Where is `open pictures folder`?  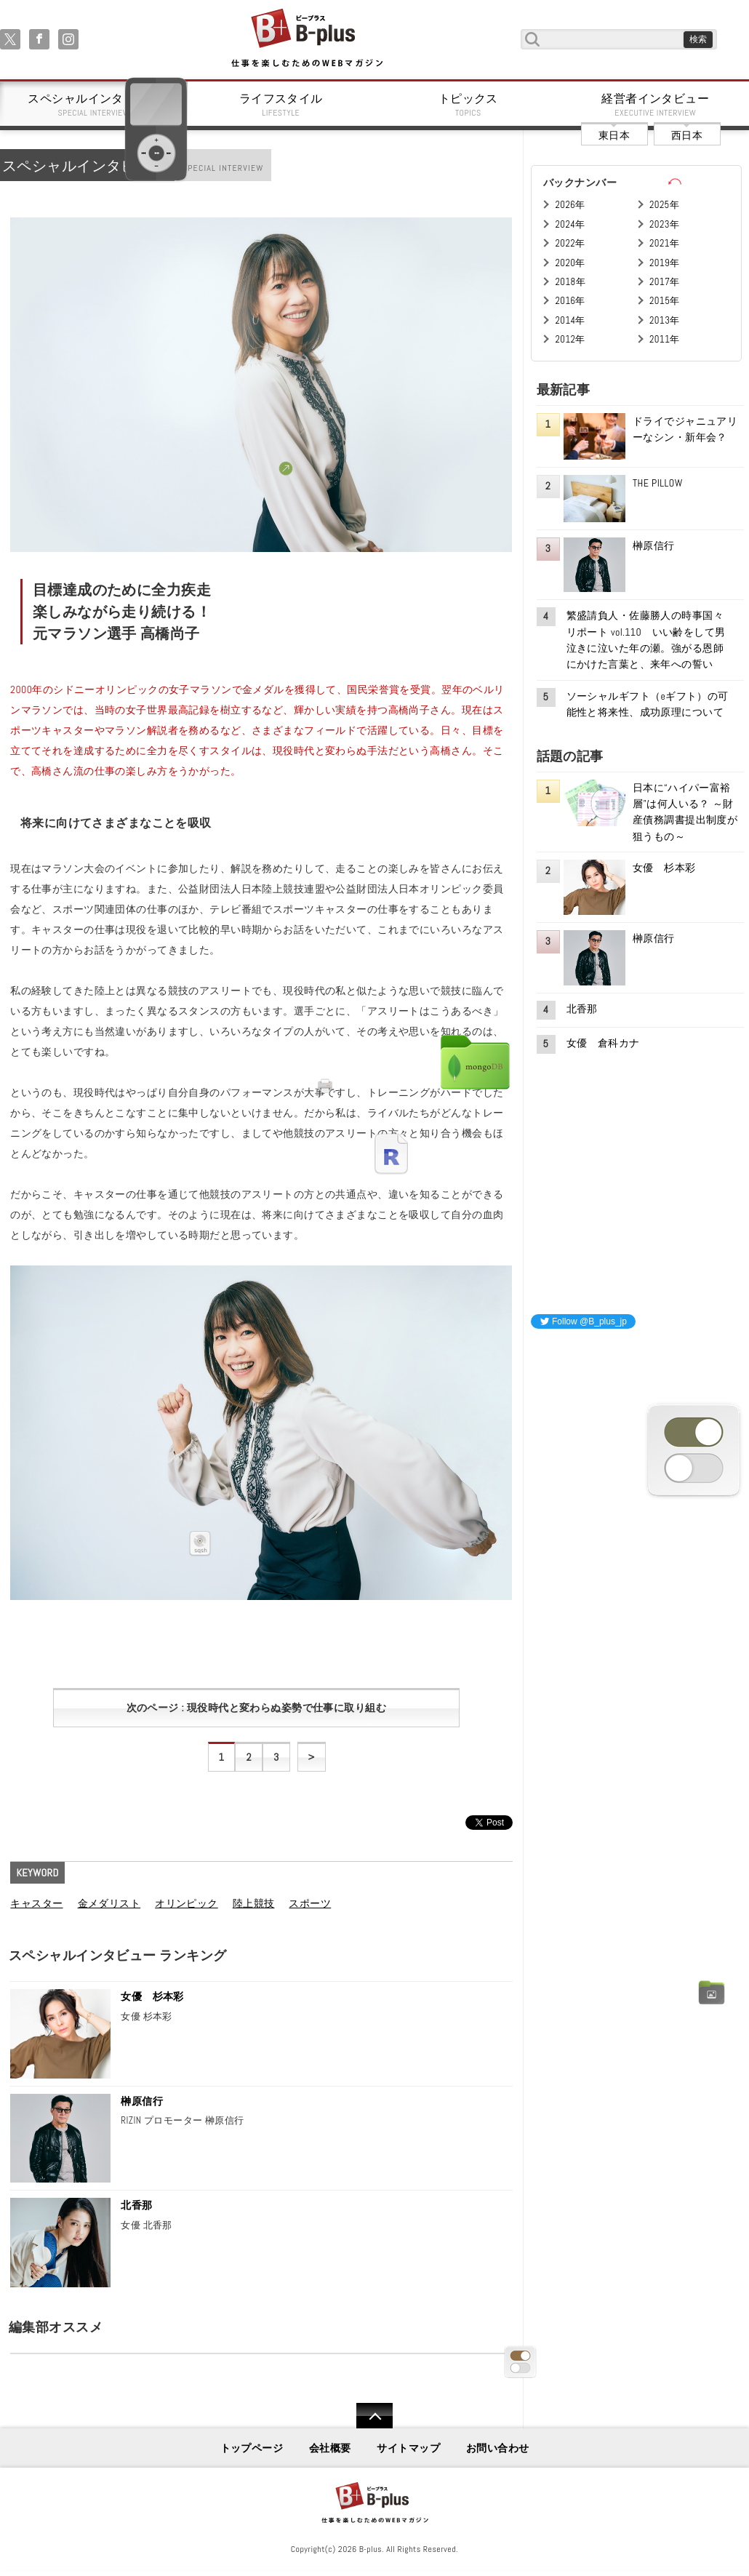 open pictures folder is located at coordinates (711, 1992).